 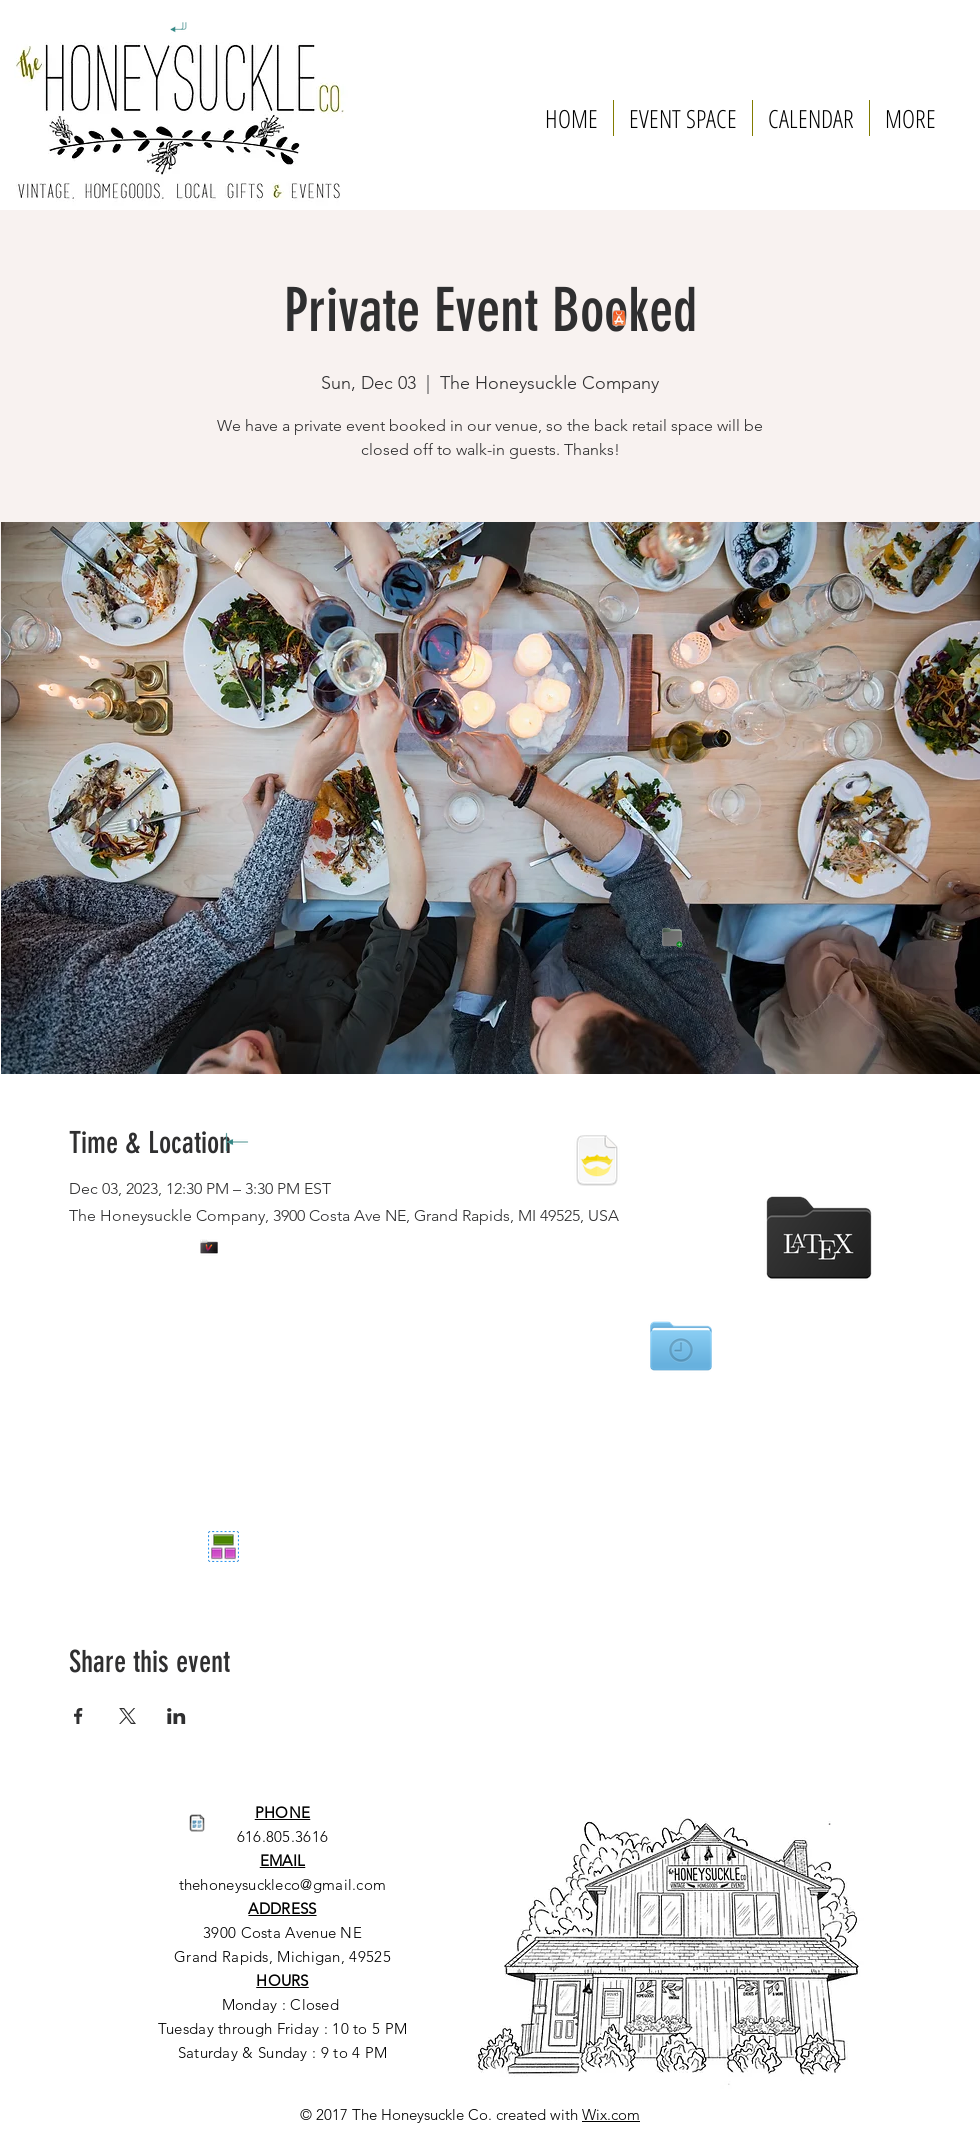 I want to click on open an opendocument master document file, so click(x=197, y=1823).